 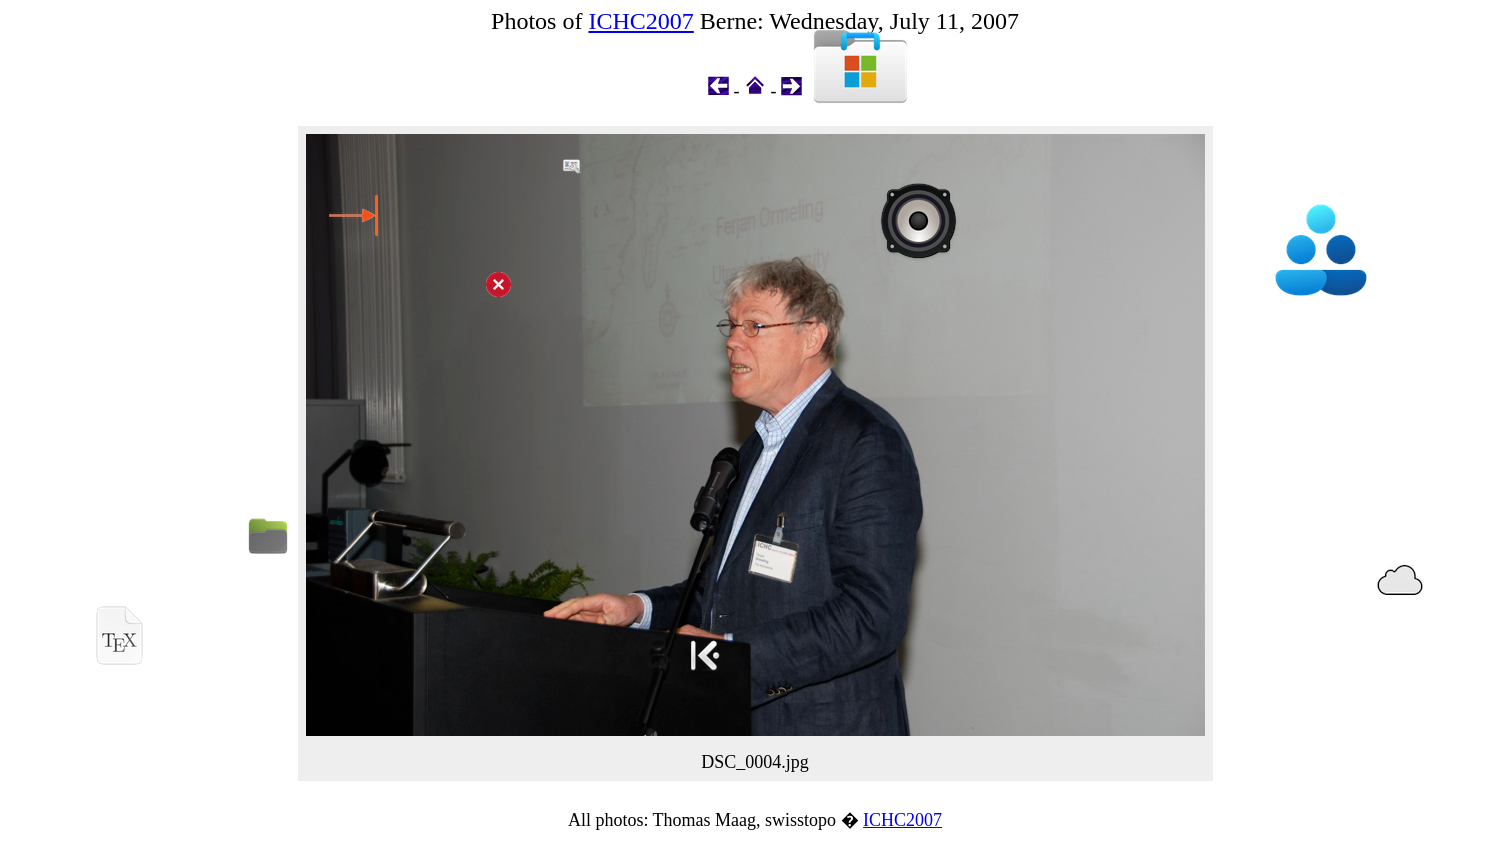 What do you see at coordinates (860, 69) in the screenshot?
I see `open microsoft store downloads folder` at bounding box center [860, 69].